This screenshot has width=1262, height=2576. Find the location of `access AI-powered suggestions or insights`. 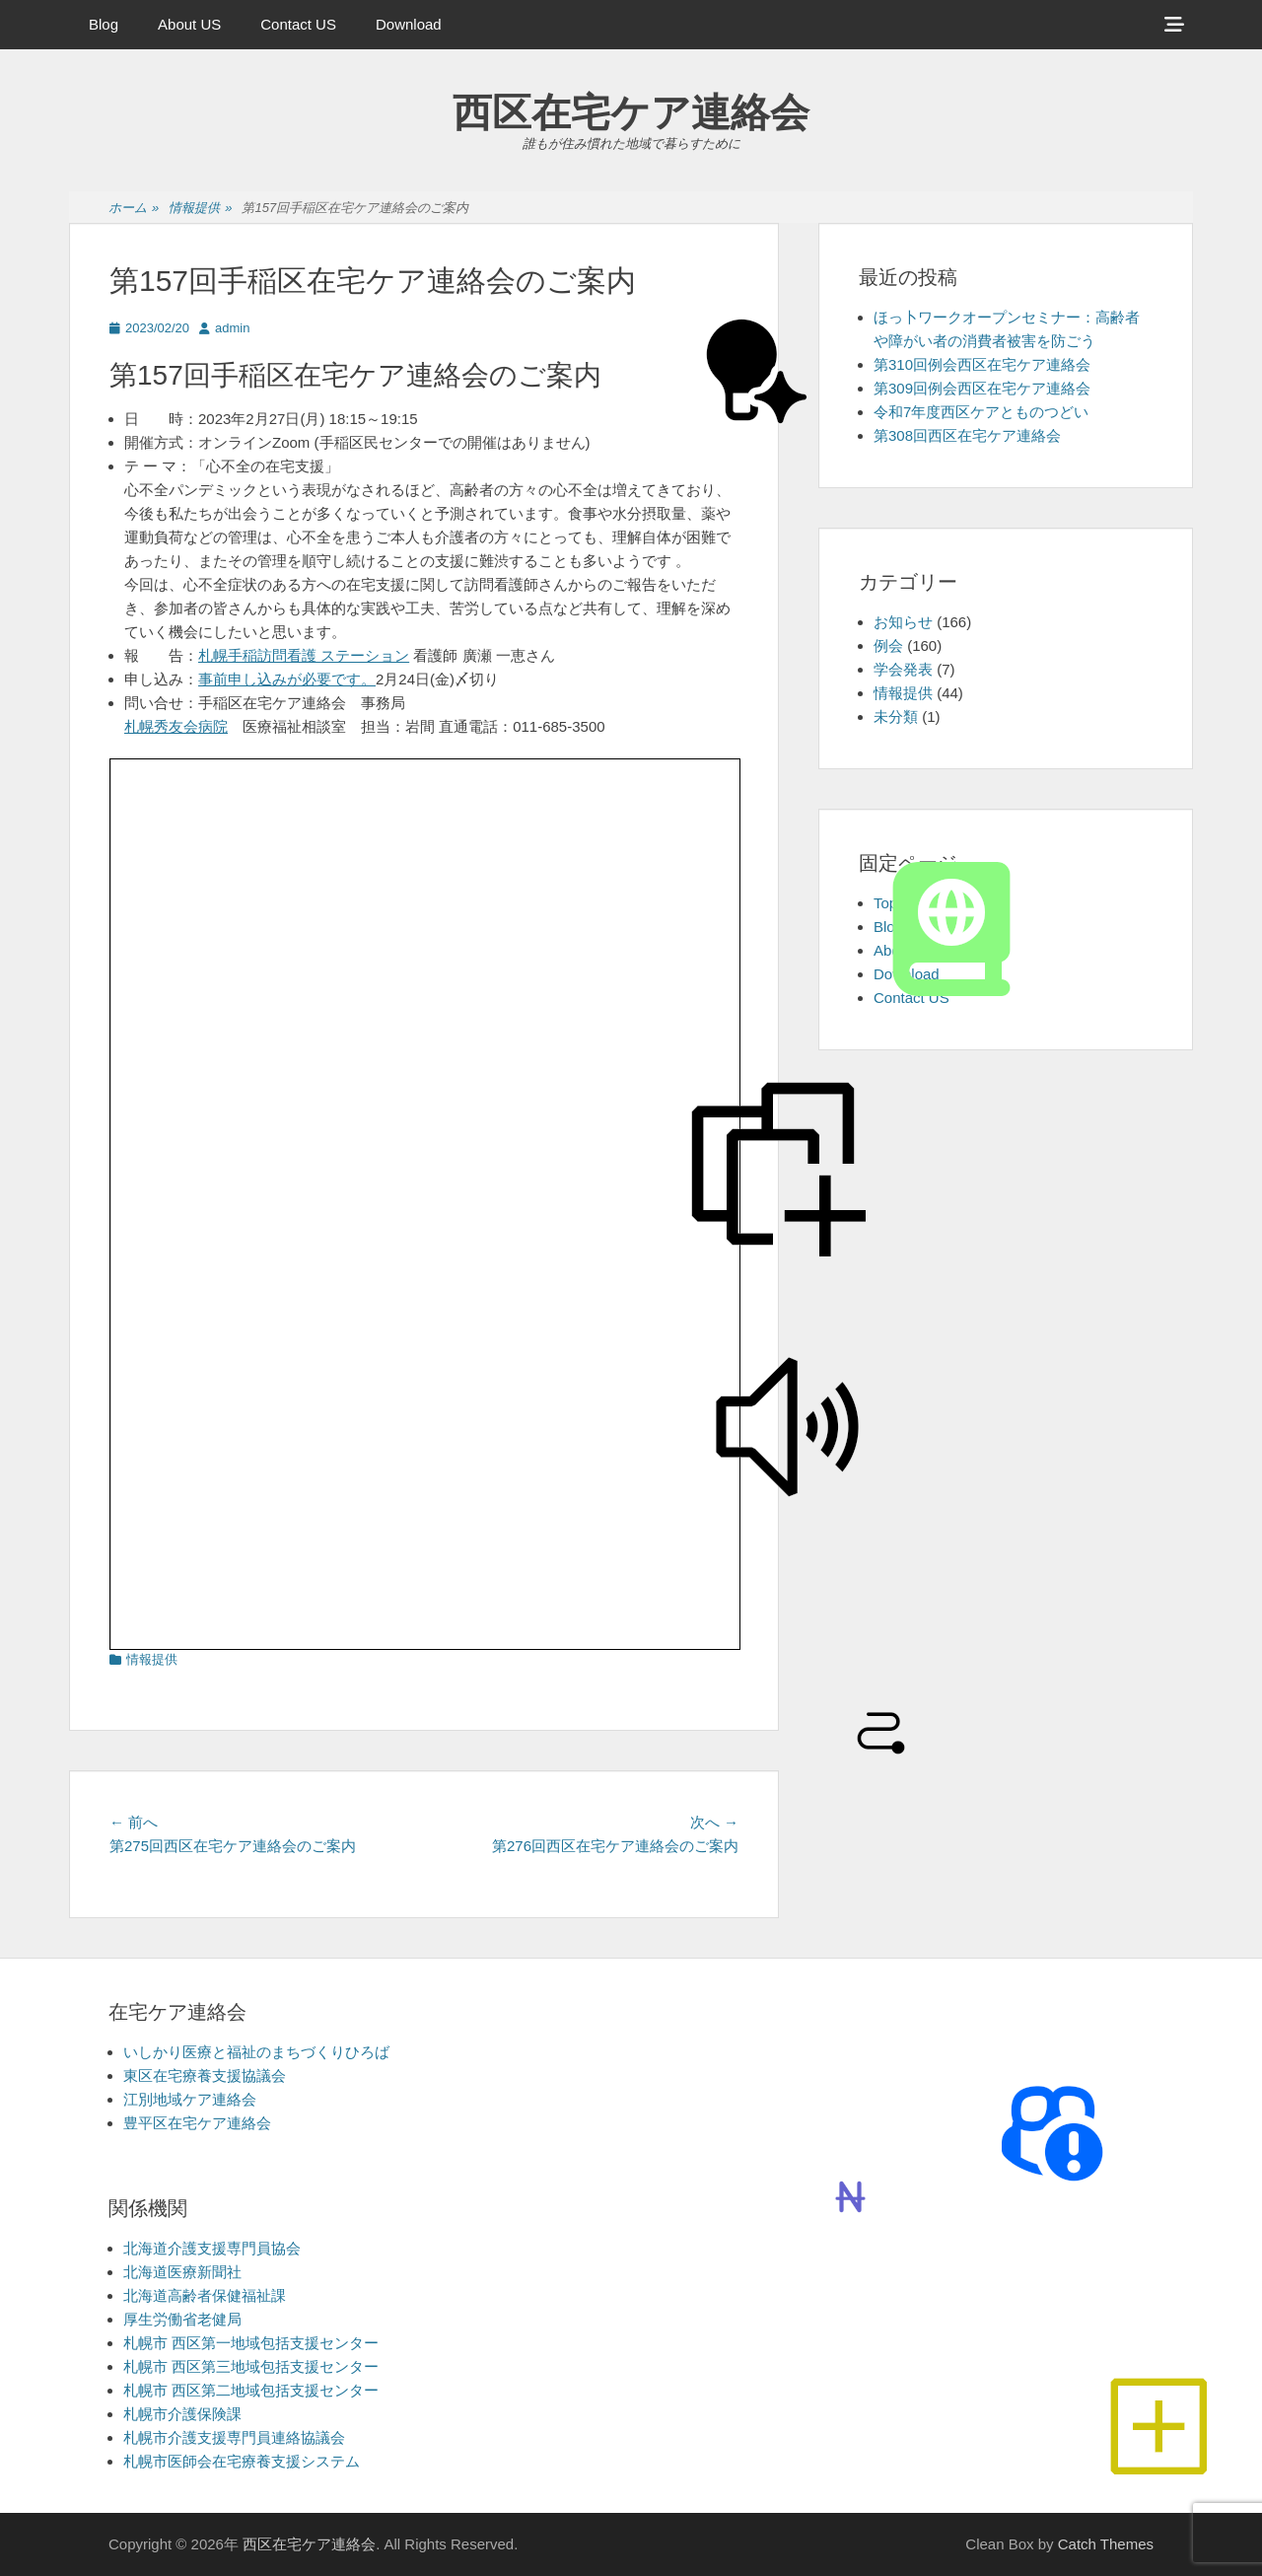

access AI-powered suggestions or insights is located at coordinates (753, 374).